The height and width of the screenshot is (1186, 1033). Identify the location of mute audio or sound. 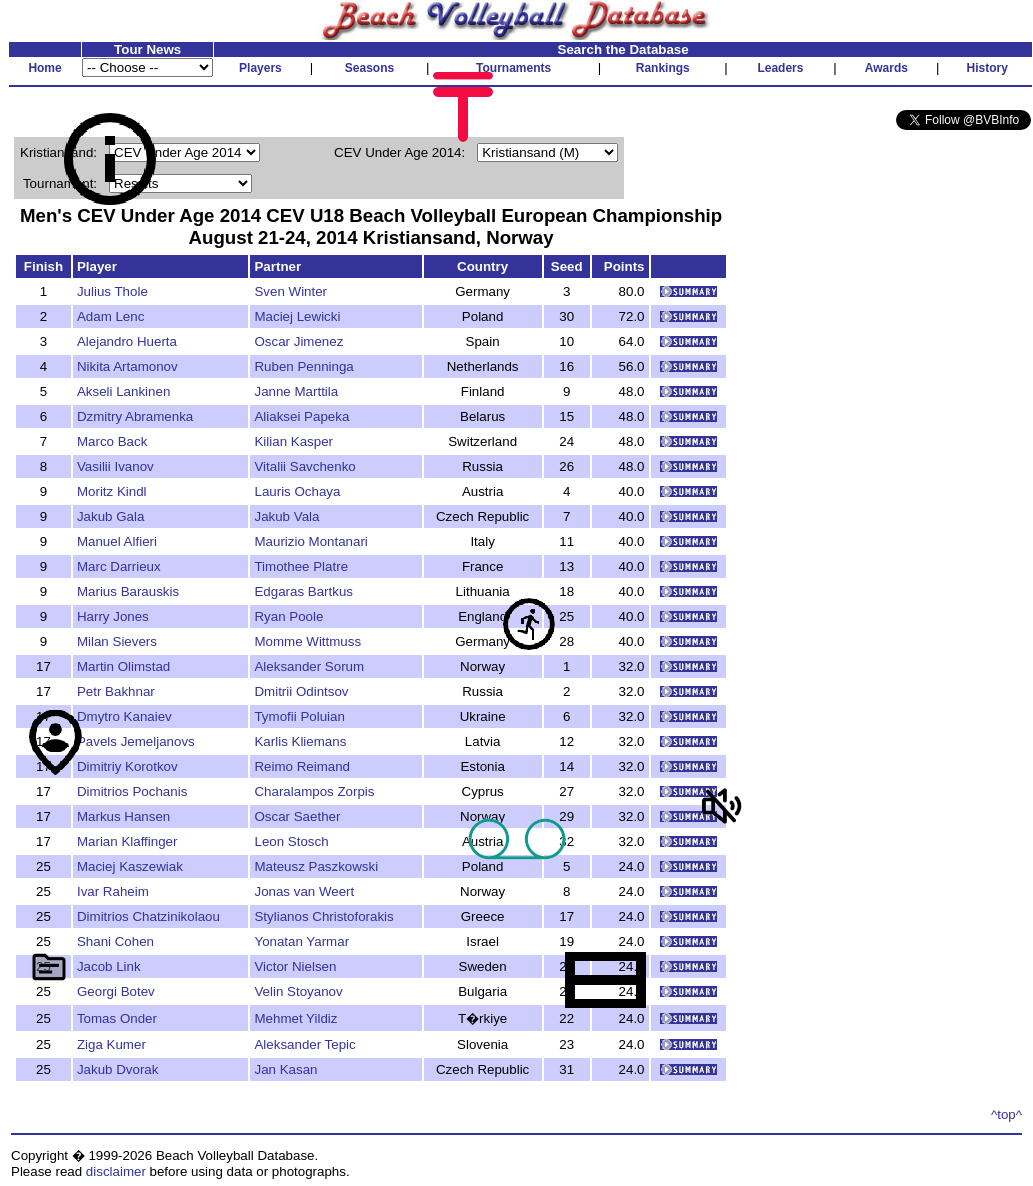
(721, 806).